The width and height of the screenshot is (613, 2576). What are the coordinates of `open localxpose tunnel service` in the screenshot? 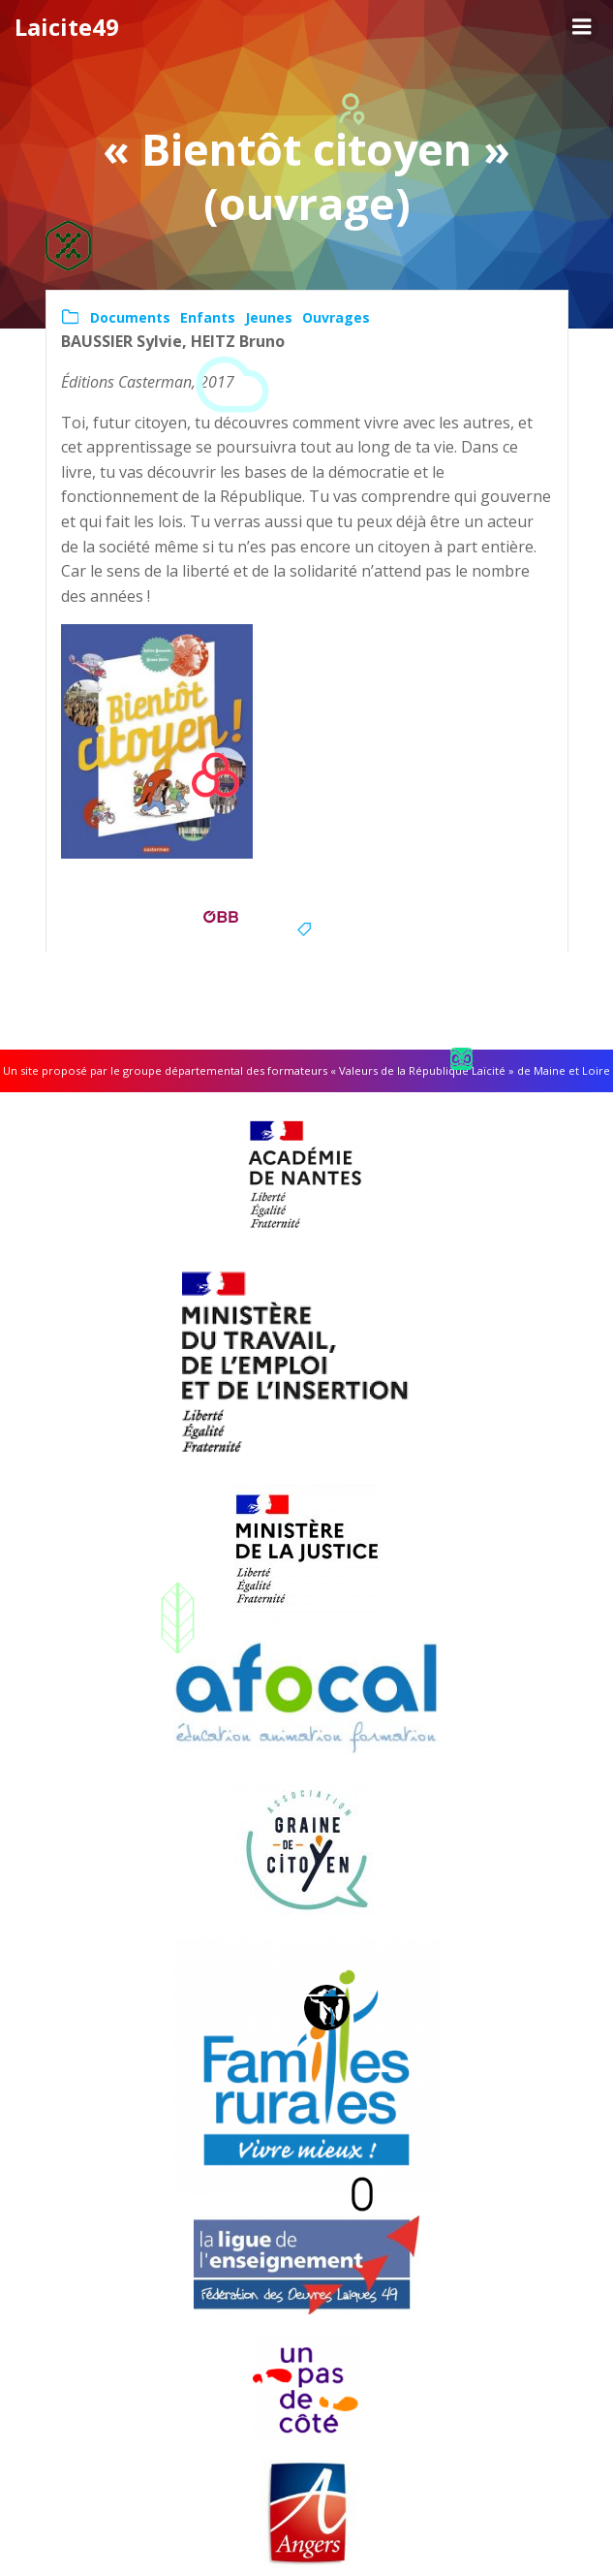 It's located at (68, 245).